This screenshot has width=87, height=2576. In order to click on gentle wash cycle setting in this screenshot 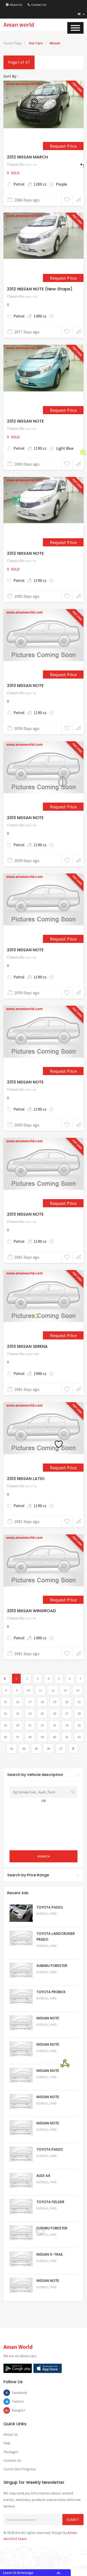, I will do `click(16, 500)`.